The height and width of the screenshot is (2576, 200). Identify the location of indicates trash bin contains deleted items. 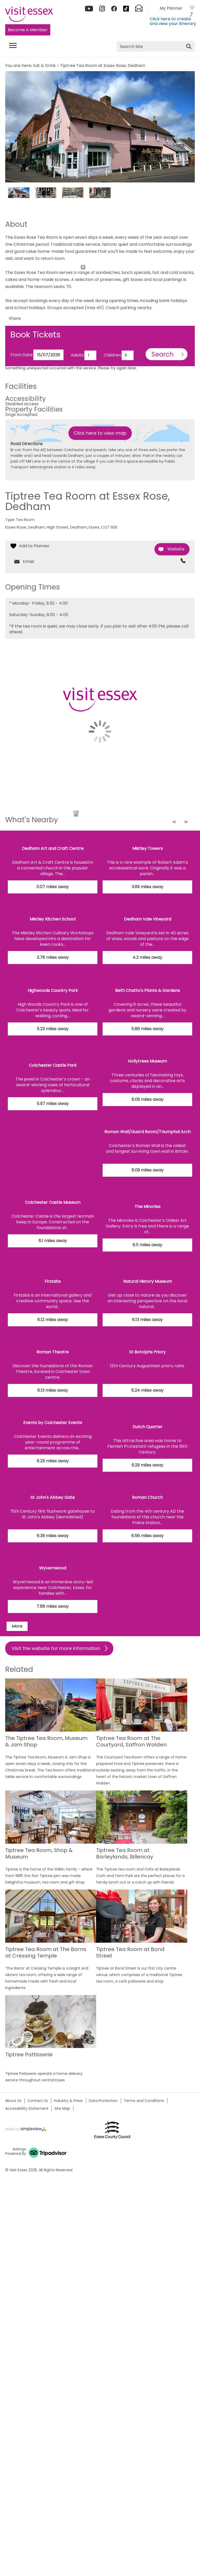
(76, 814).